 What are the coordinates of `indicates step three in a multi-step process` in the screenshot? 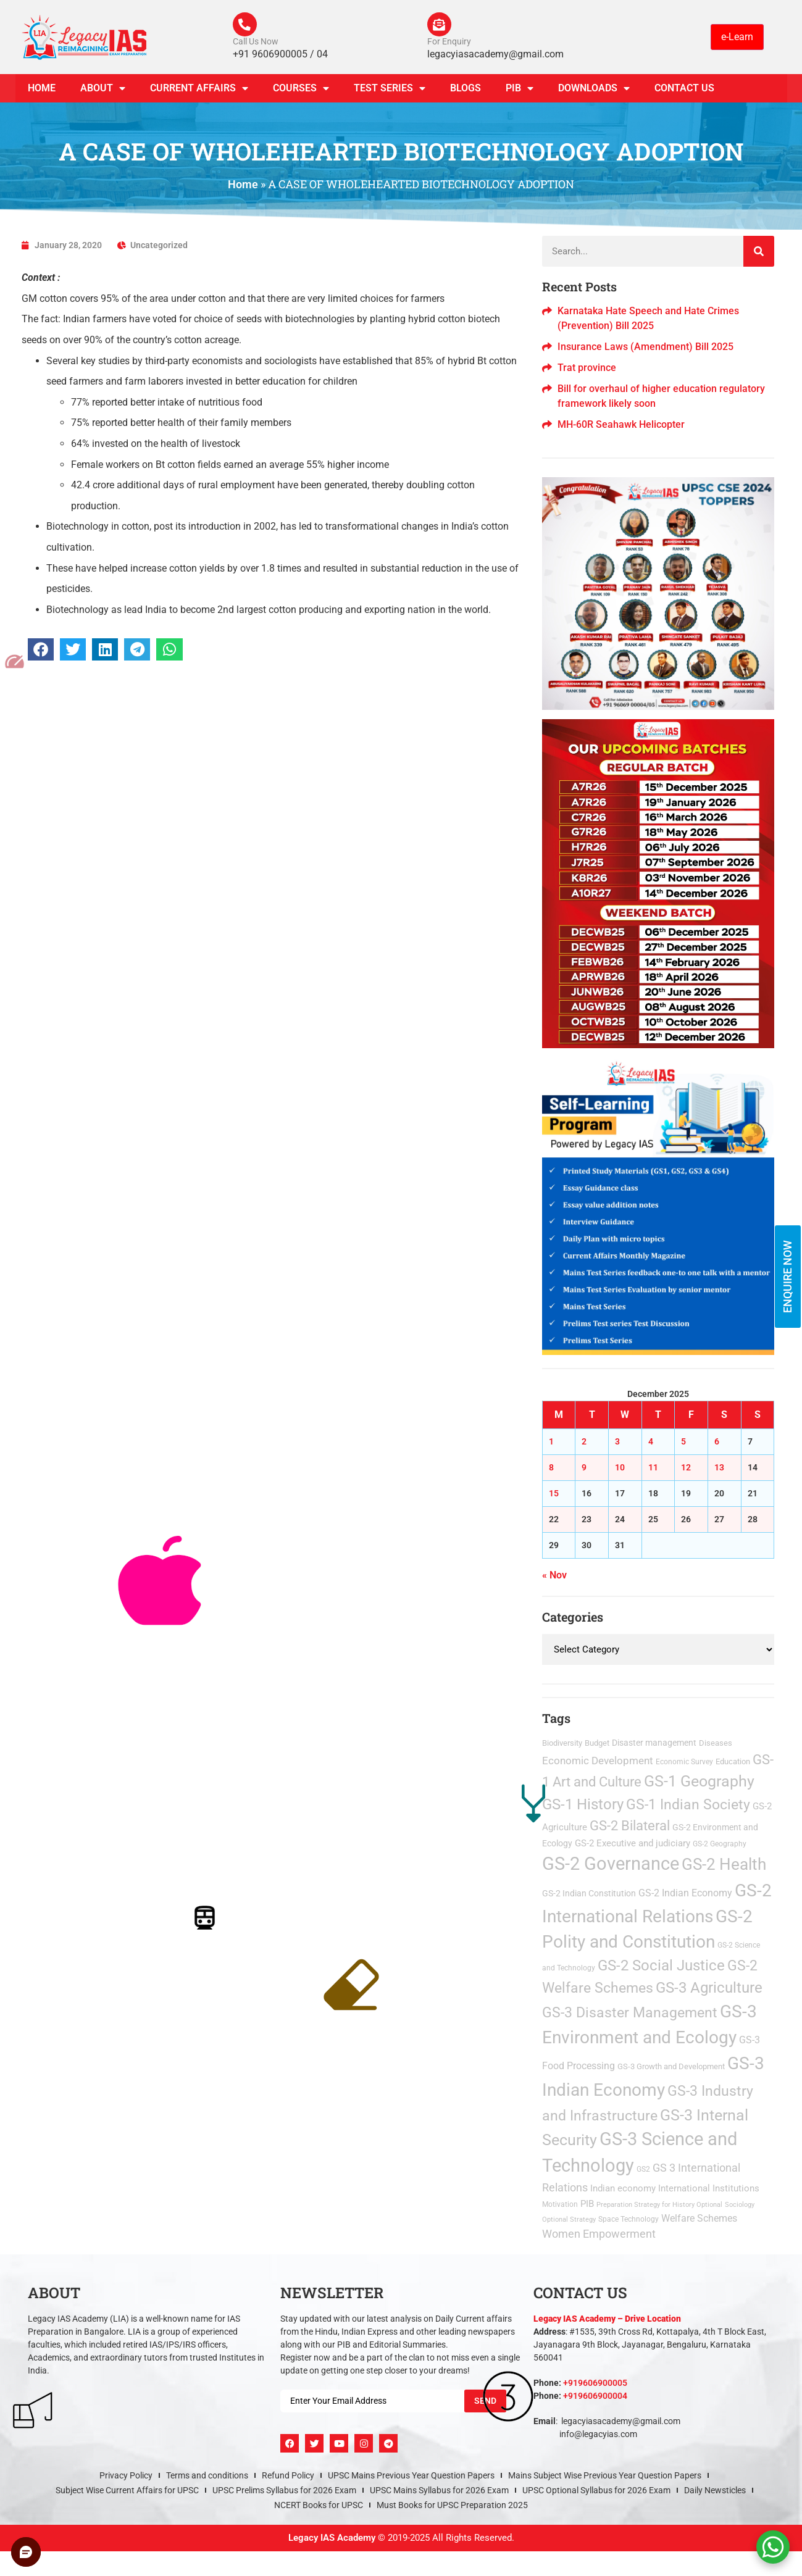 It's located at (508, 2396).